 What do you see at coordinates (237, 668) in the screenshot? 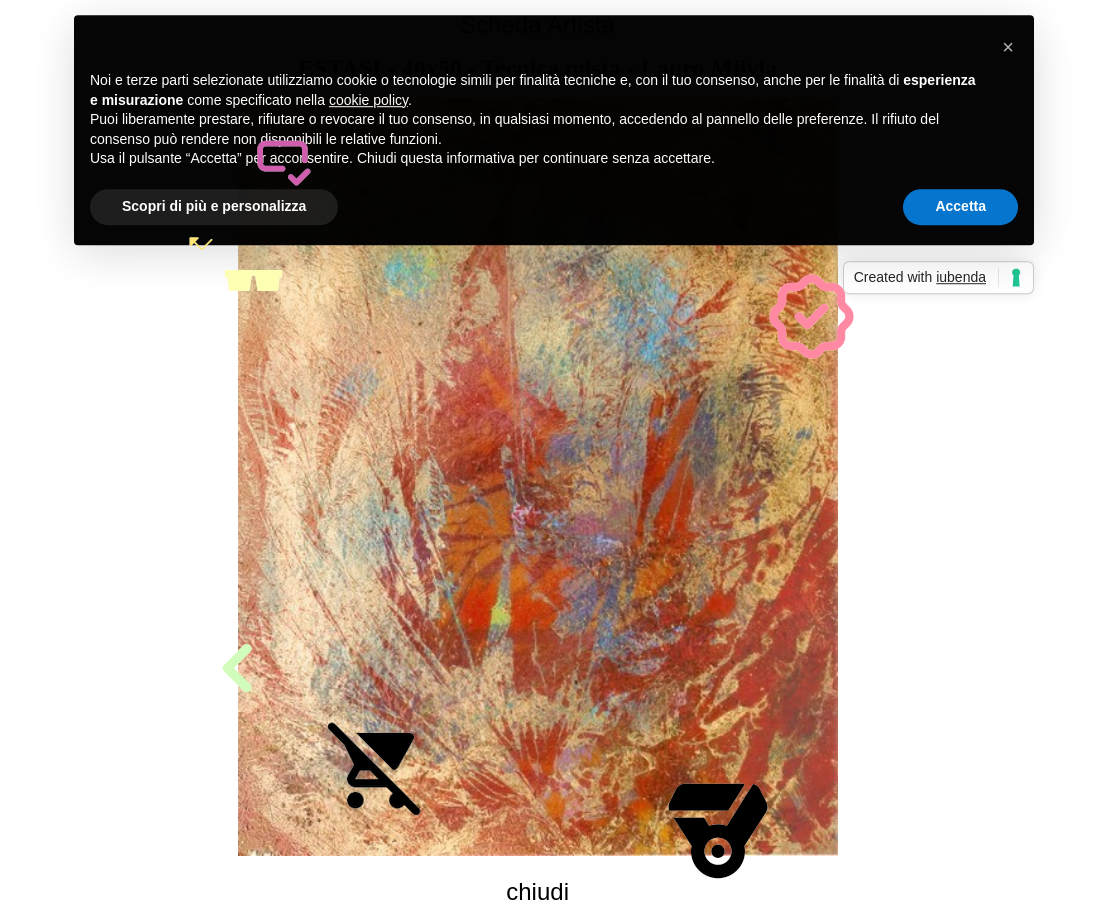
I see `go back to the previous screen` at bounding box center [237, 668].